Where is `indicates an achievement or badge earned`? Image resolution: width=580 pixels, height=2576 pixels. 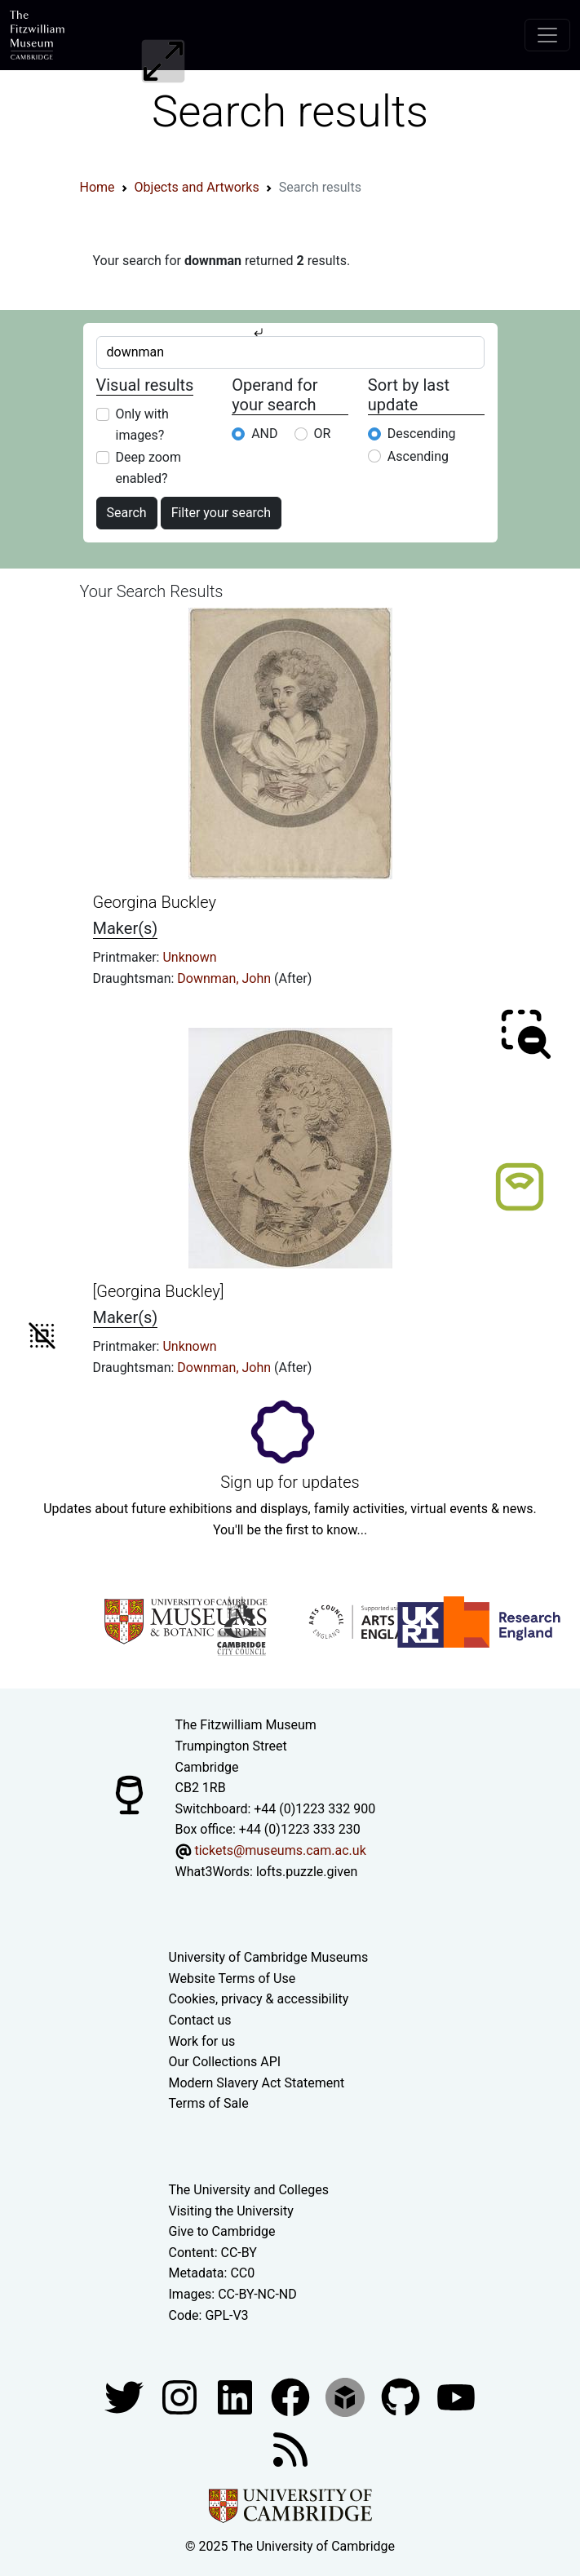 indicates an achievement or badge earned is located at coordinates (282, 1432).